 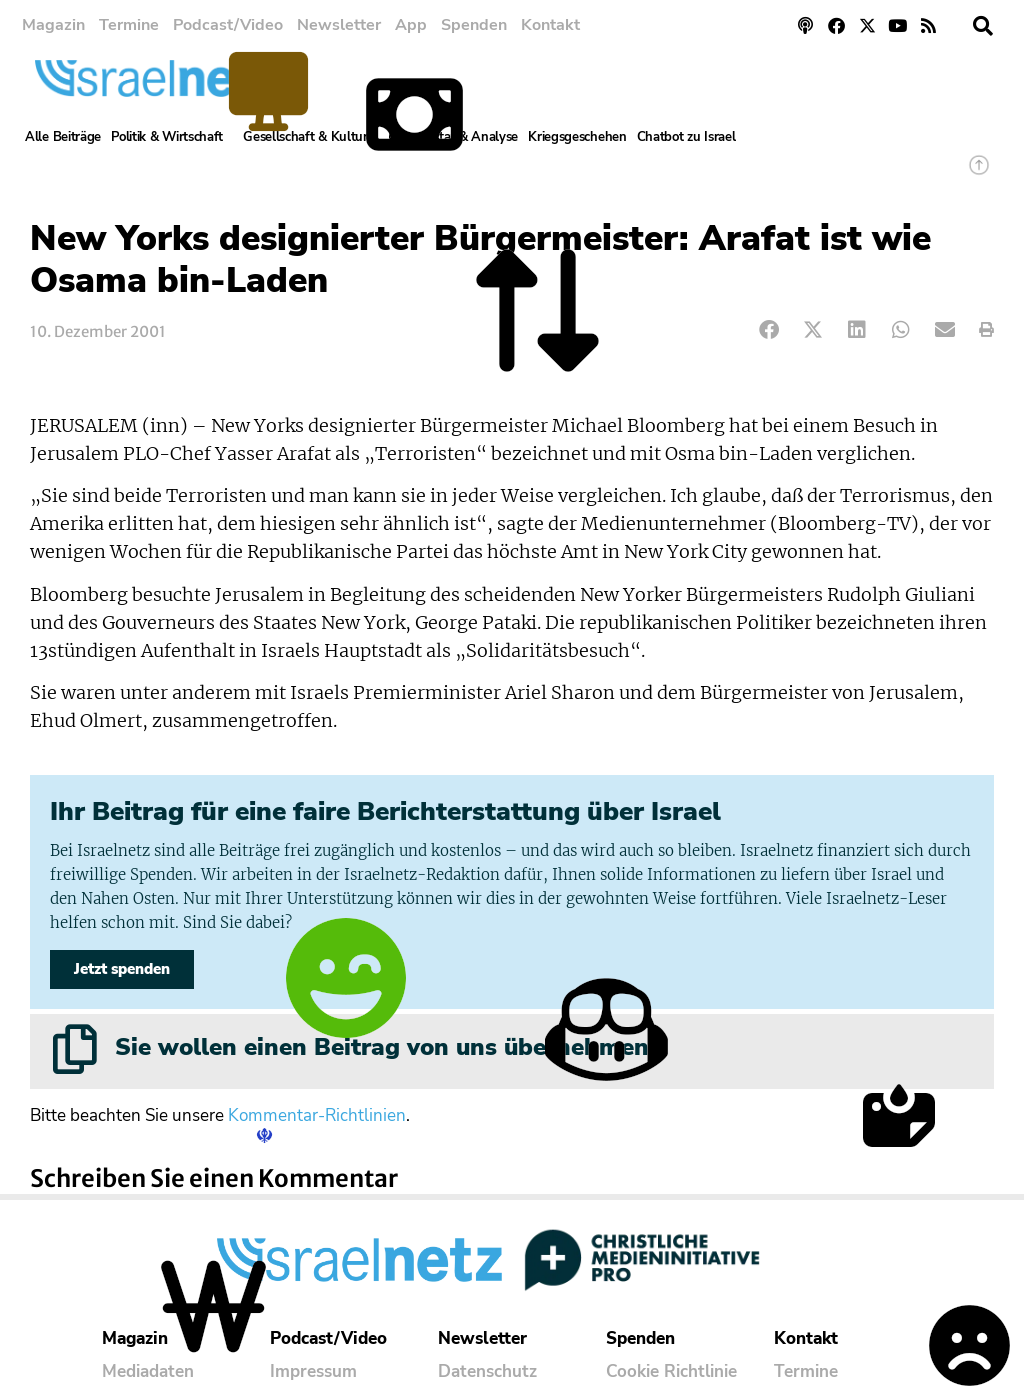 What do you see at coordinates (414, 114) in the screenshot?
I see `view payment or billing information` at bounding box center [414, 114].